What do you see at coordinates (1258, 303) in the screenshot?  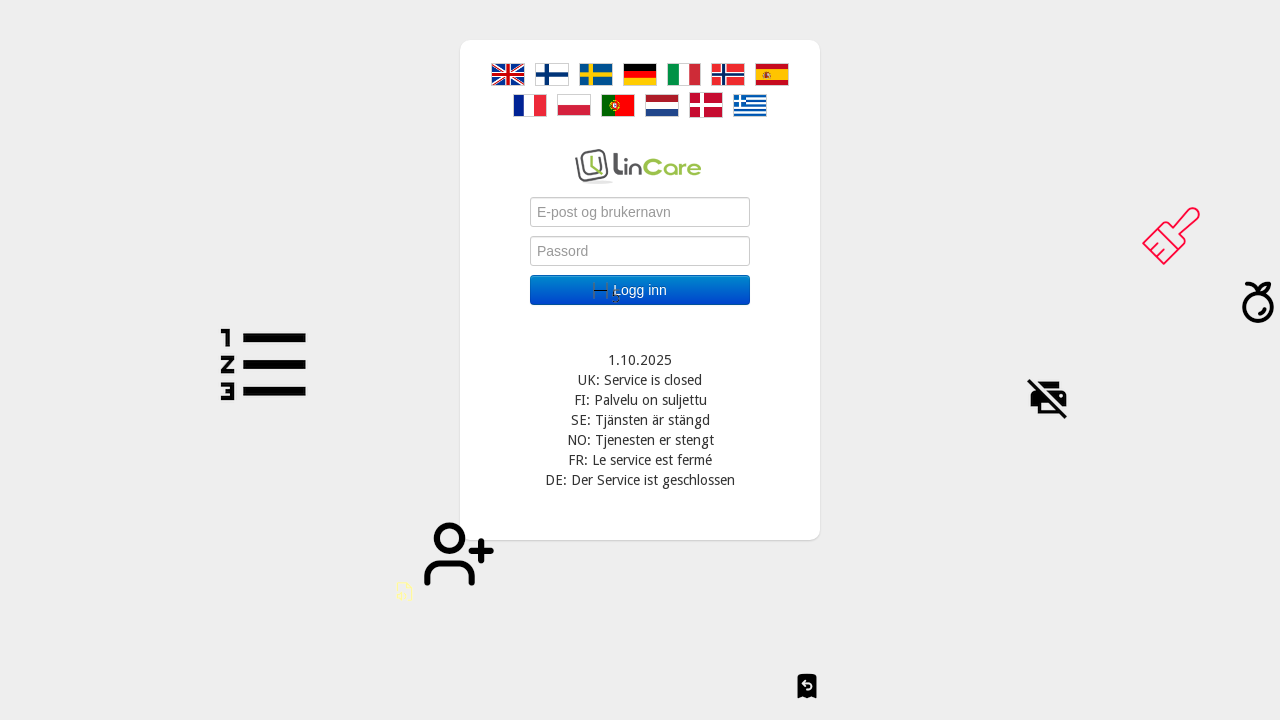 I see `select orange flavor or citrus option` at bounding box center [1258, 303].